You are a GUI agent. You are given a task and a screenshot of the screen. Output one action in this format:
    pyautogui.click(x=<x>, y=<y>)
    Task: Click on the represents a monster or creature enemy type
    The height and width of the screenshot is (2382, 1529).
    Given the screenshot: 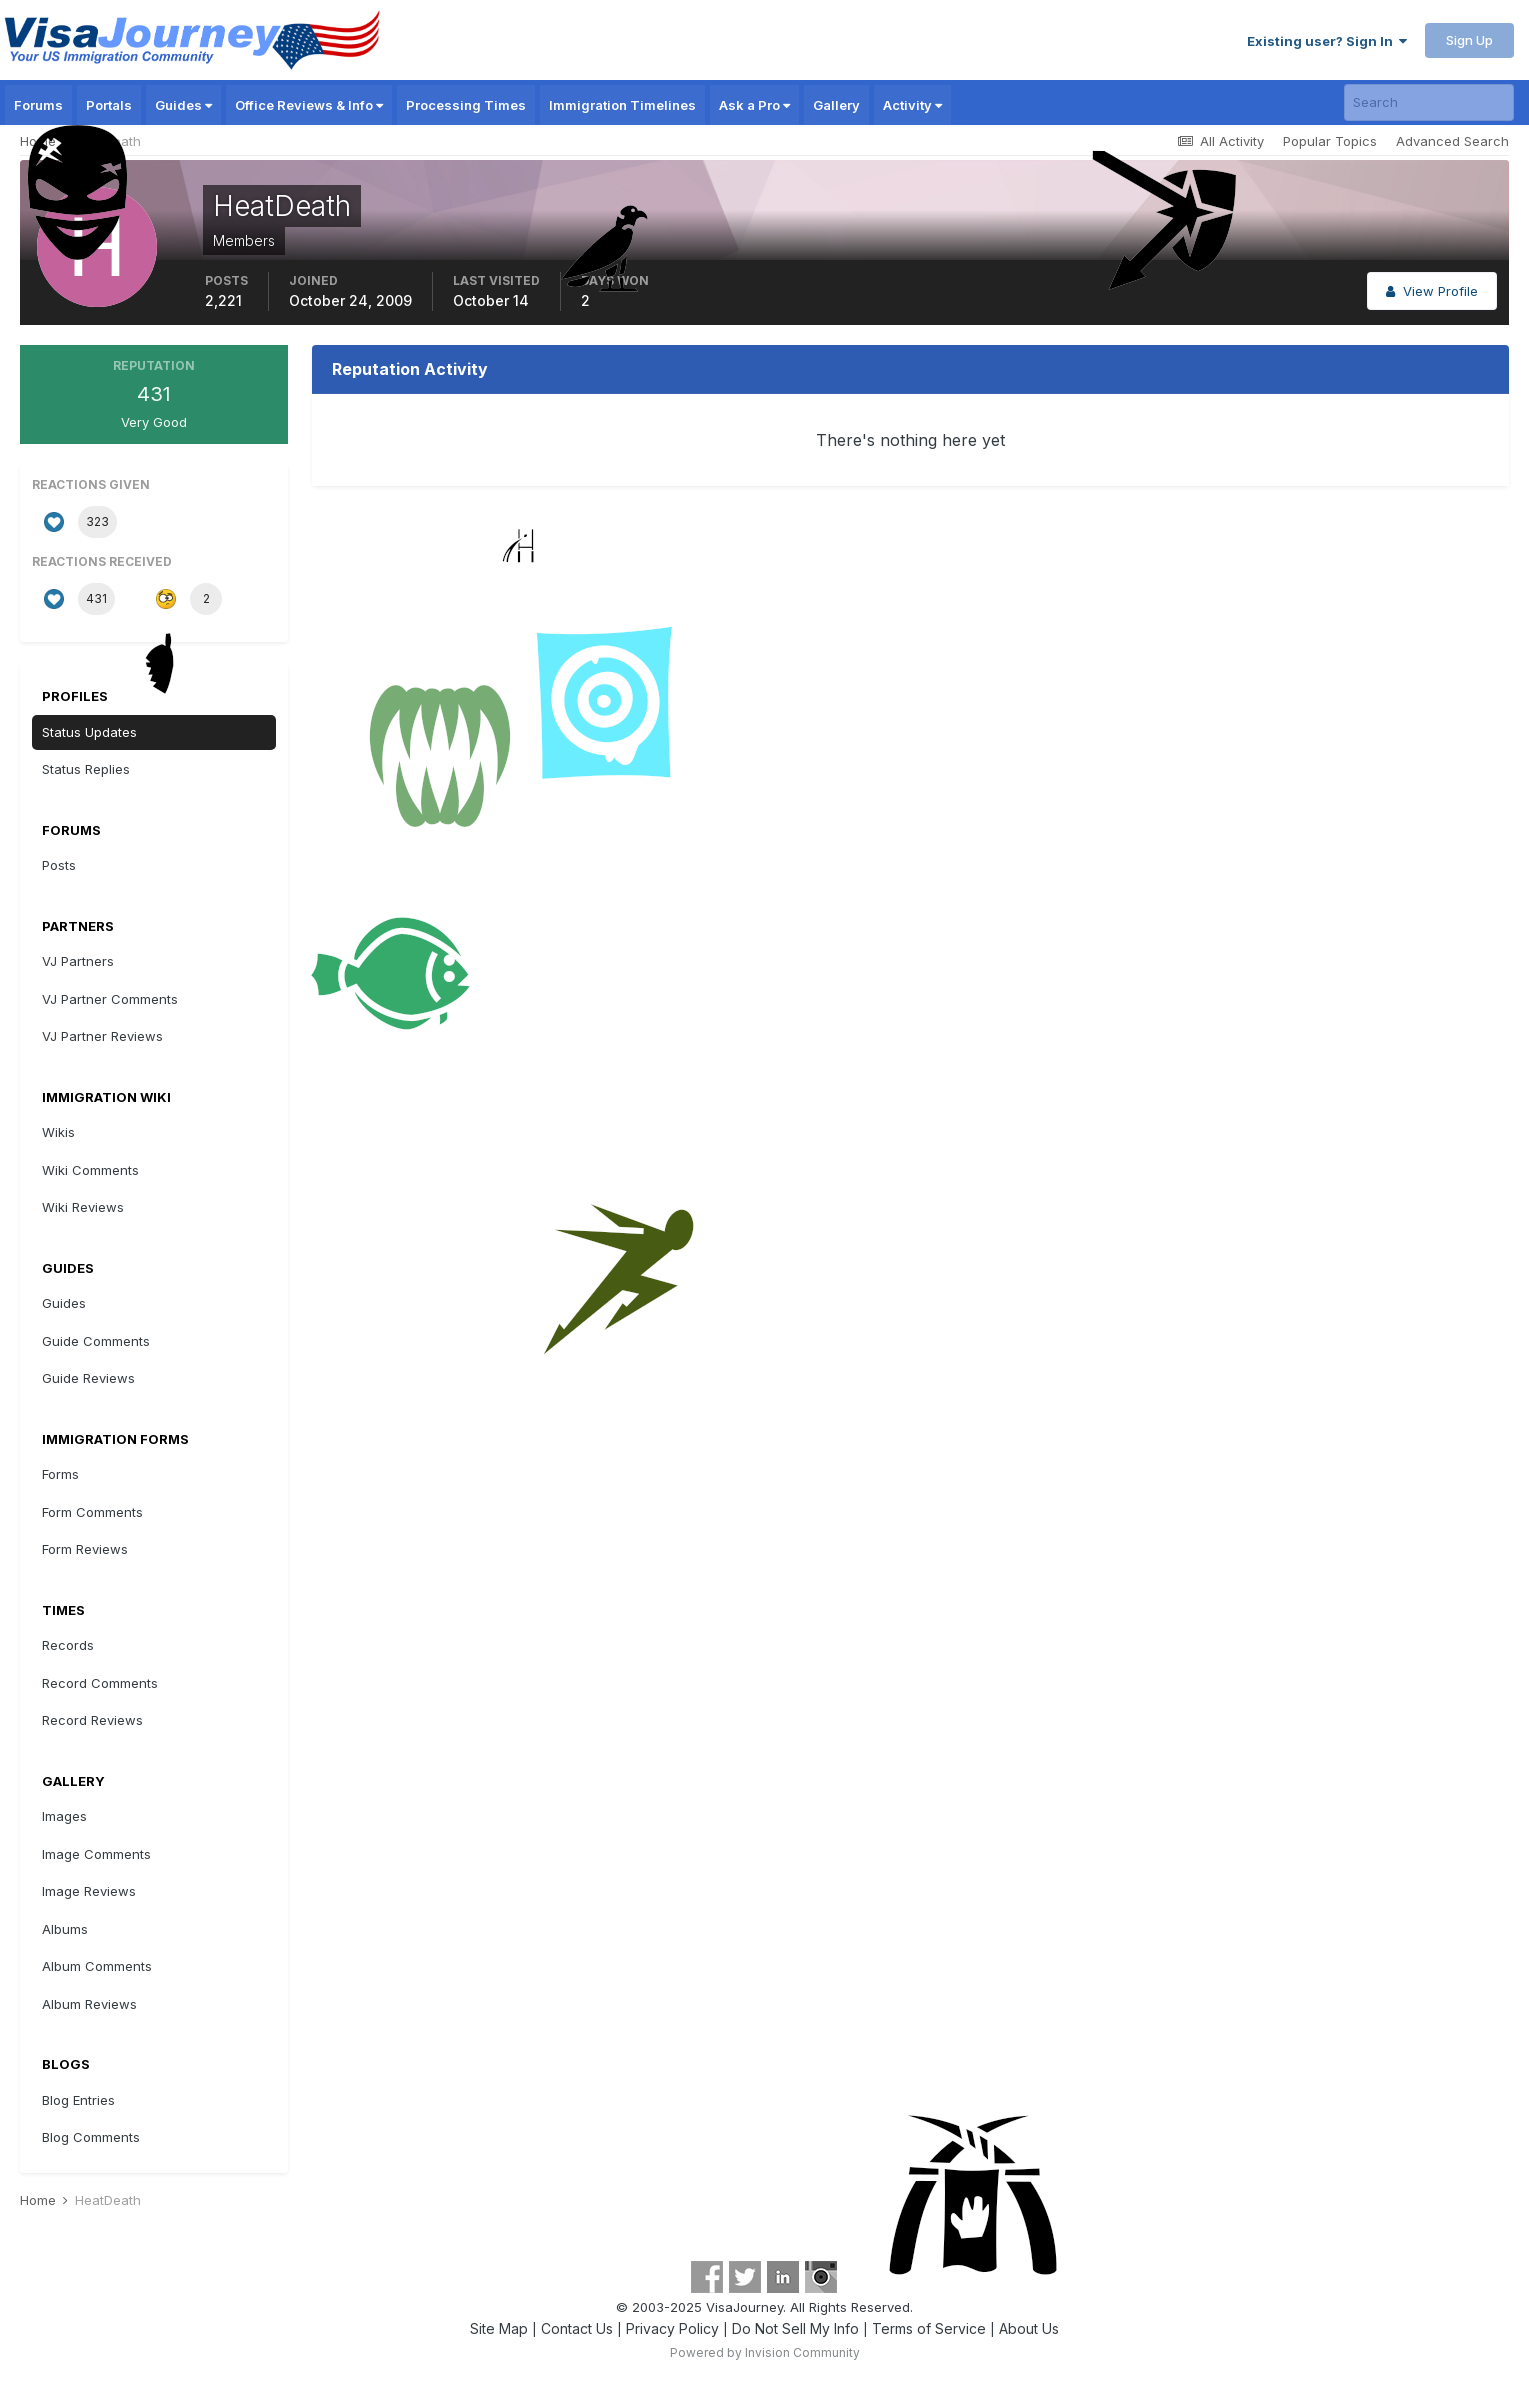 What is the action you would take?
    pyautogui.click(x=440, y=756)
    